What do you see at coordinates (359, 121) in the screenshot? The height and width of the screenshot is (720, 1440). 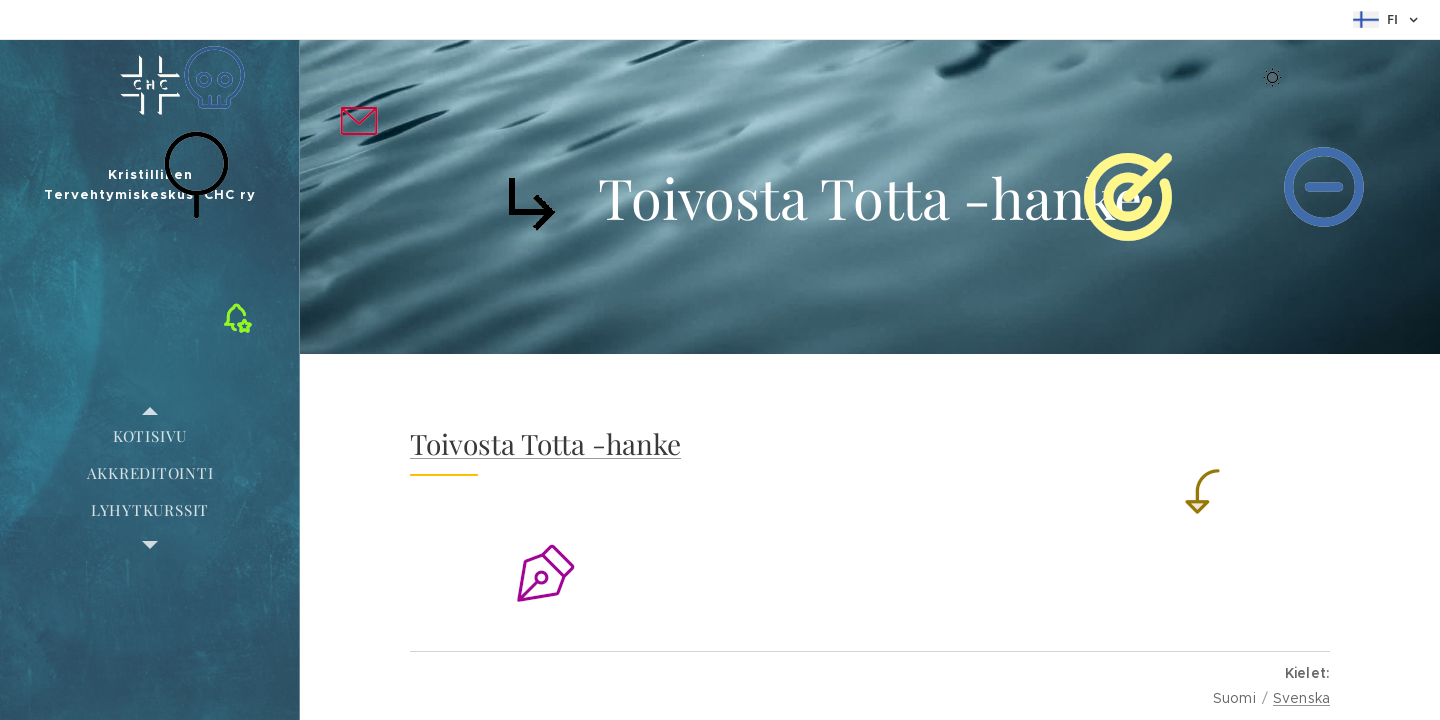 I see `open your email inbox` at bounding box center [359, 121].